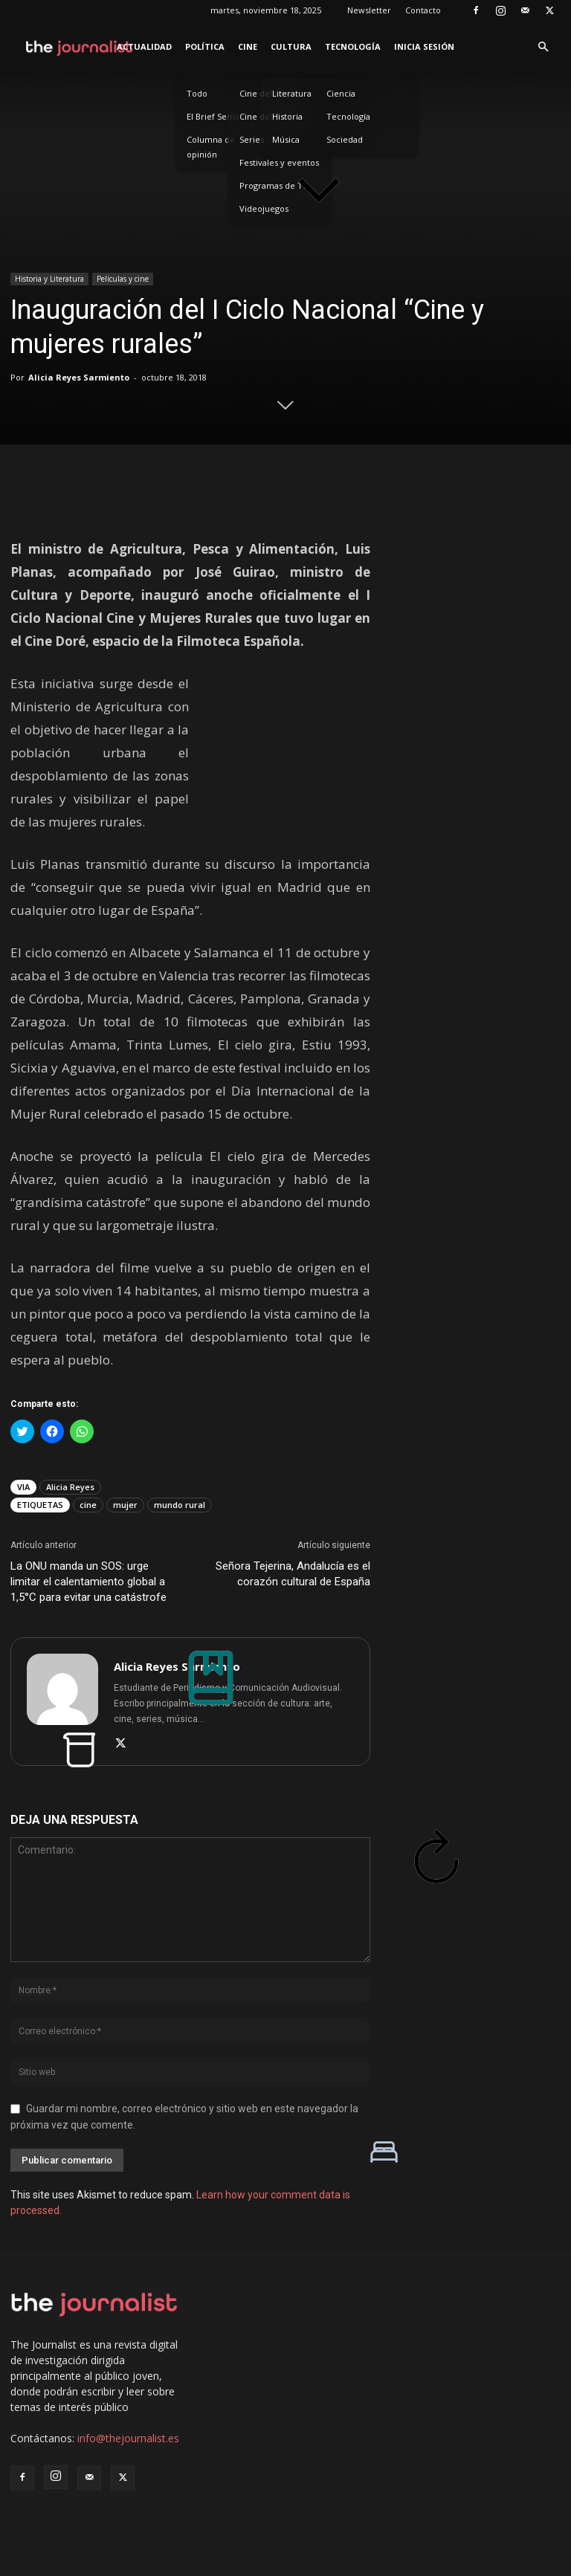  What do you see at coordinates (436, 1857) in the screenshot?
I see `refresh the current page or content` at bounding box center [436, 1857].